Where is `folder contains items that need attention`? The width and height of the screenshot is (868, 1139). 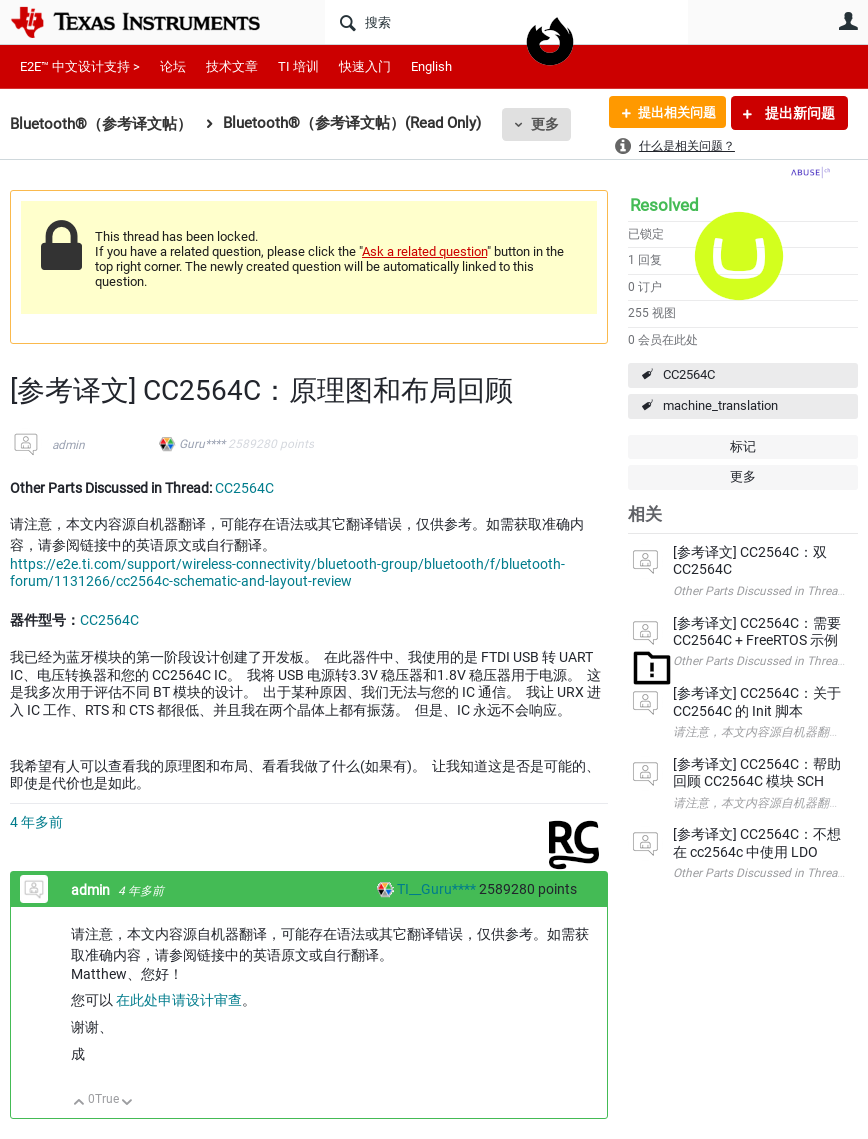 folder contains items that need attention is located at coordinates (652, 668).